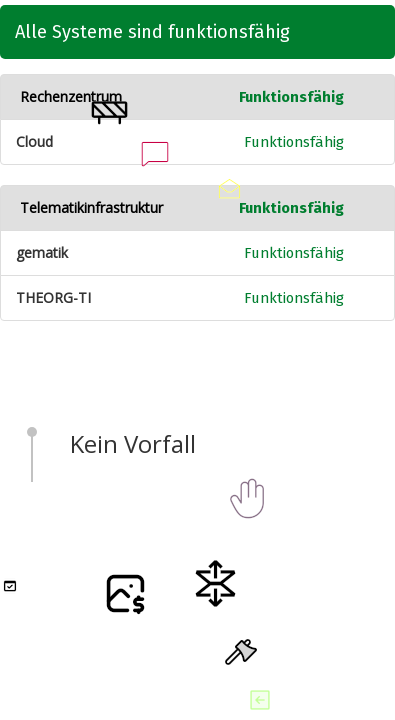 The height and width of the screenshot is (720, 395). I want to click on view paid or premium photos, so click(125, 593).